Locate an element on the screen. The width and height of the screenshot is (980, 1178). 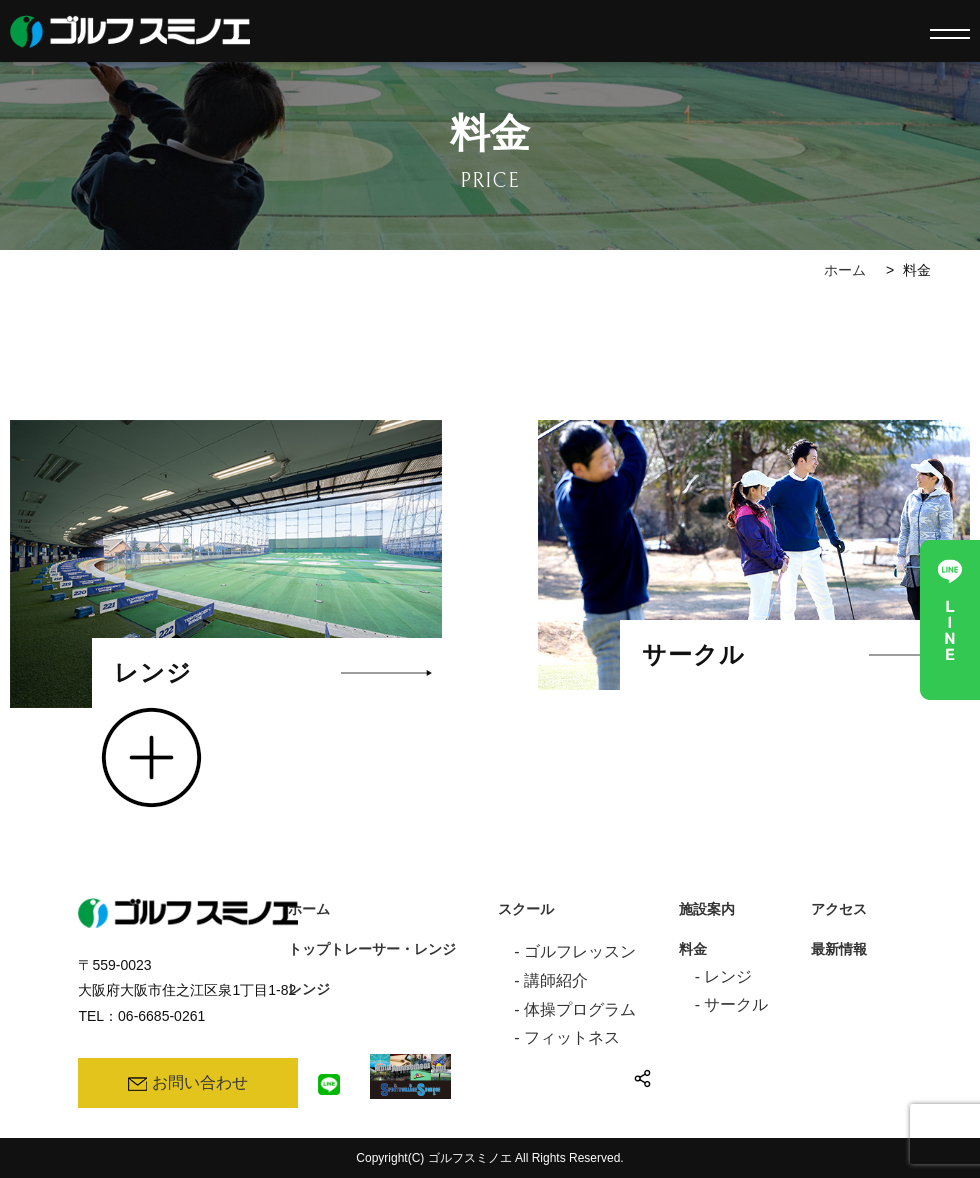
share content with others is located at coordinates (642, 1078).